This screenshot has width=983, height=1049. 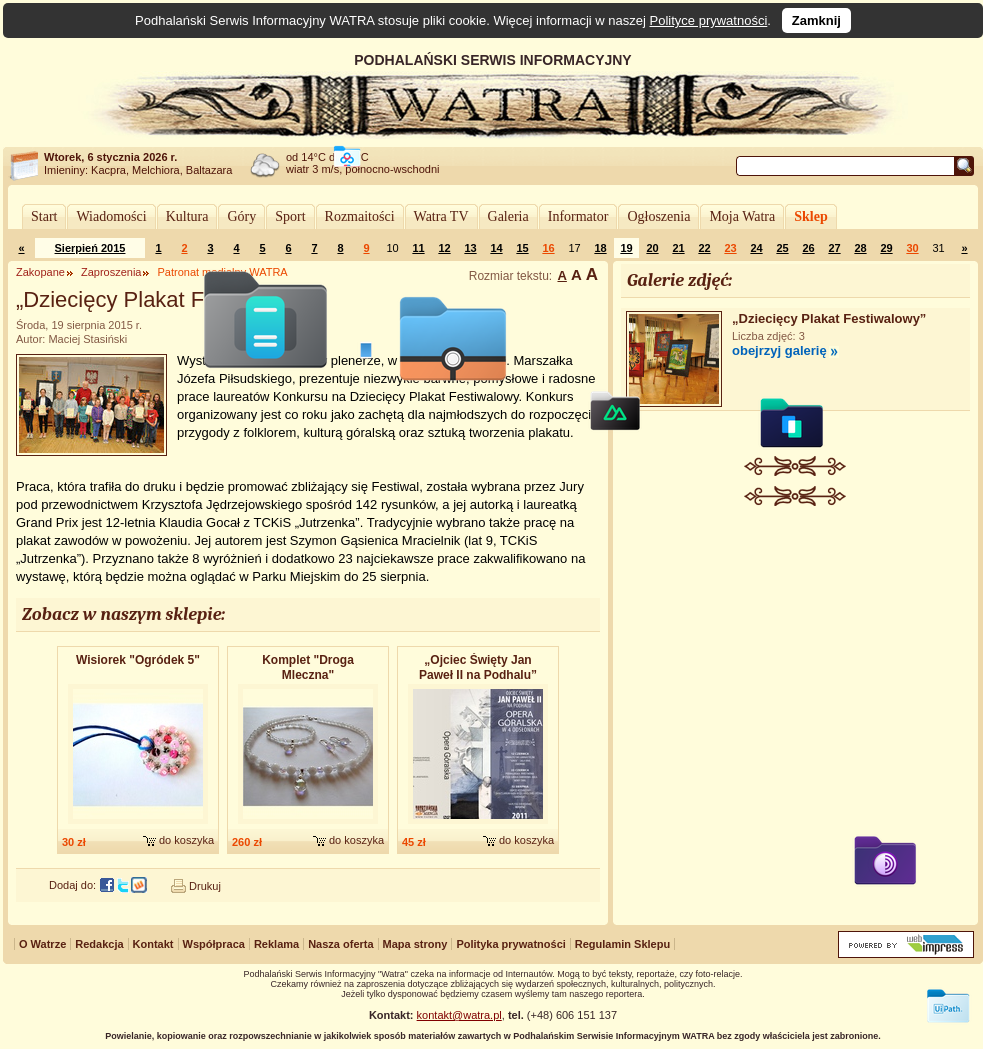 What do you see at coordinates (366, 350) in the screenshot?
I see `iPad Pro 9.7" device with cellular connectivity` at bounding box center [366, 350].